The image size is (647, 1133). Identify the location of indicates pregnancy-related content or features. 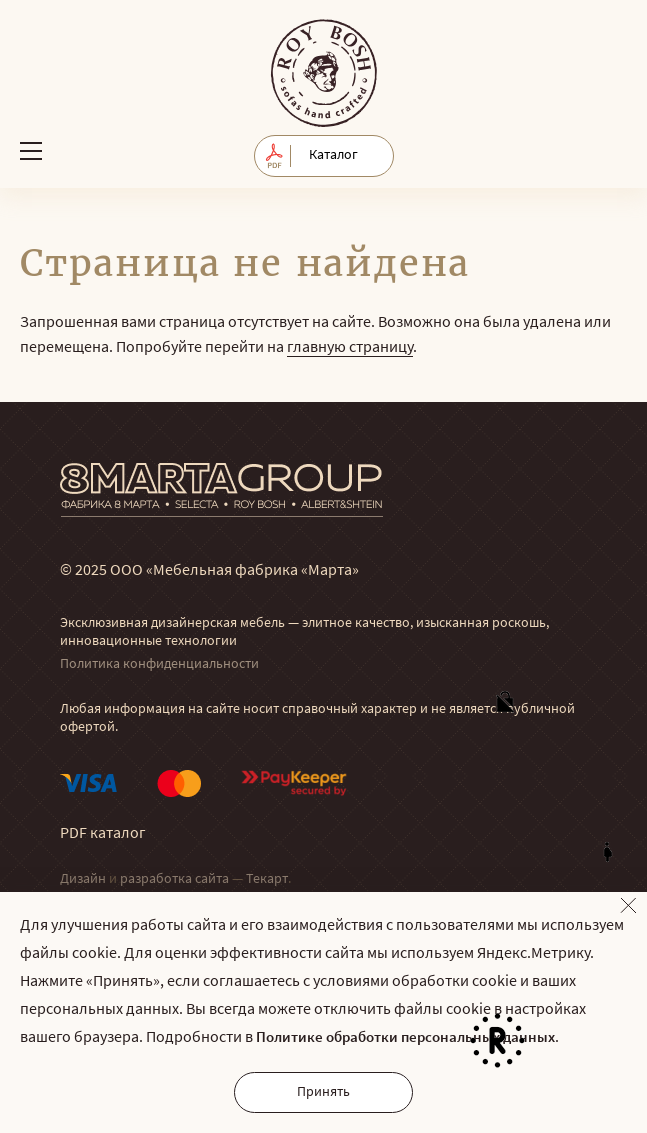
(608, 852).